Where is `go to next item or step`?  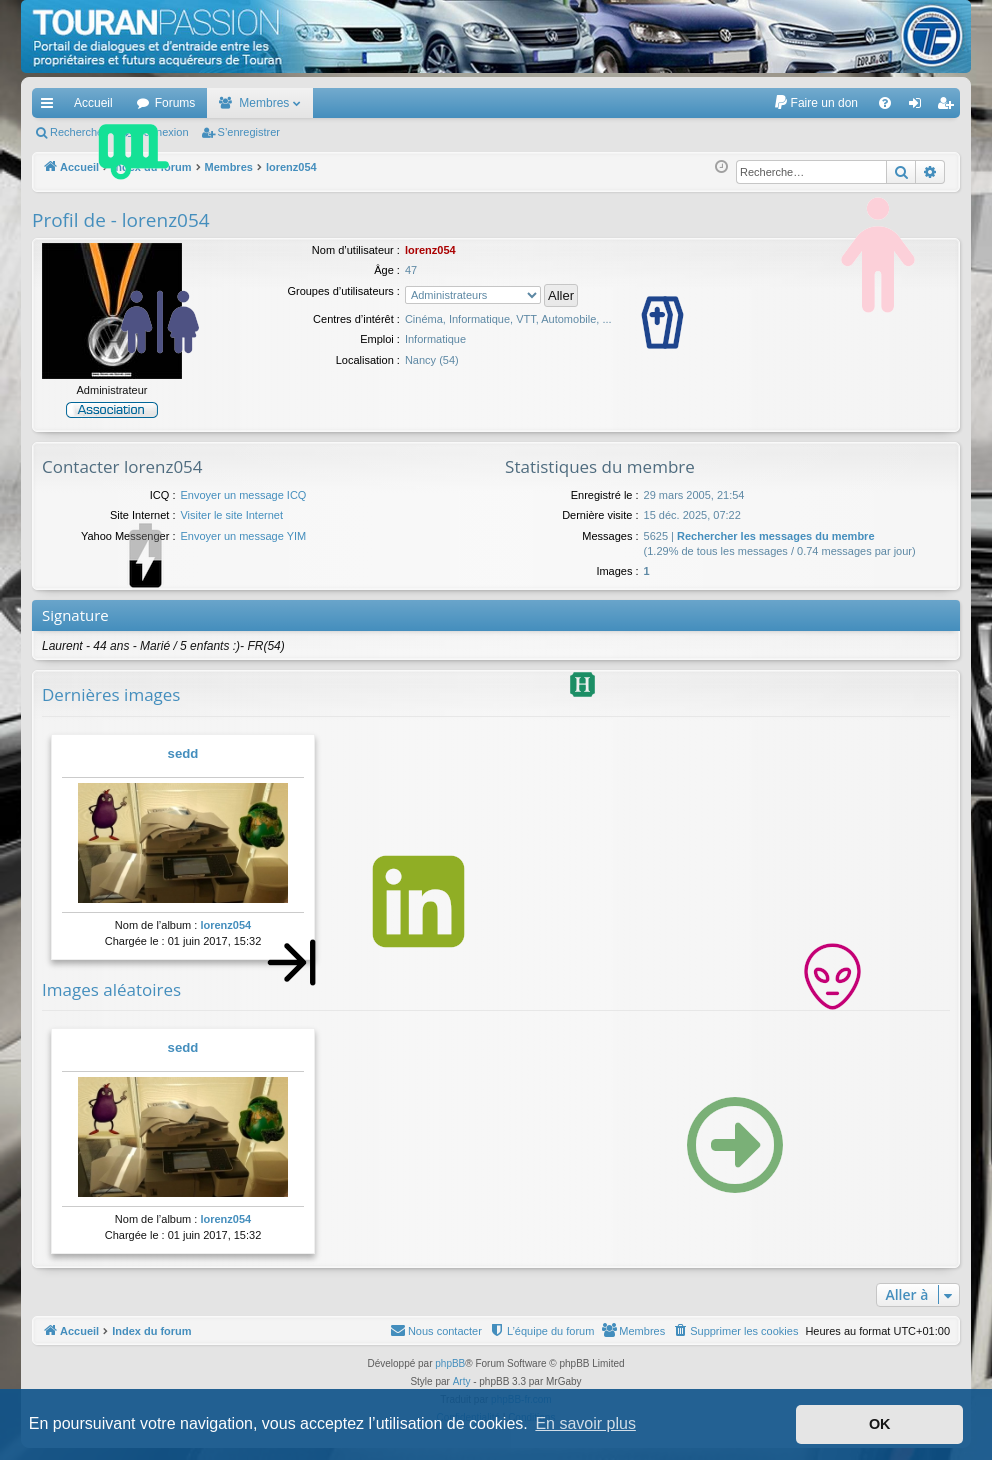
go to next item or step is located at coordinates (735, 1145).